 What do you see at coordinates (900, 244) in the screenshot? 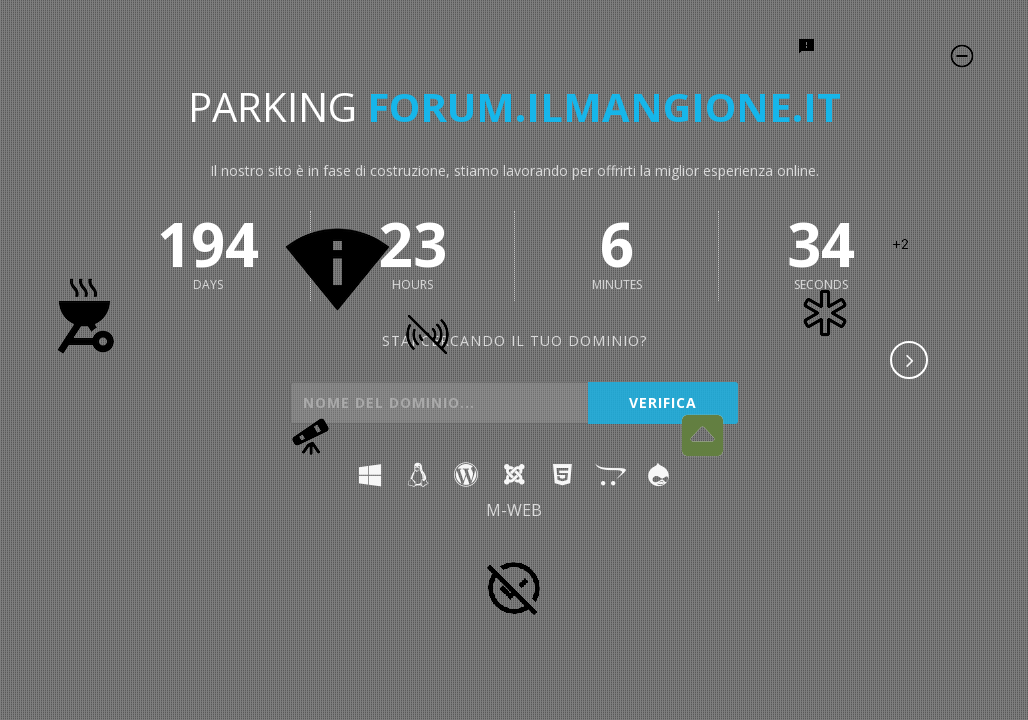
I see `increase exposure by 2 stops in photo editing` at bounding box center [900, 244].